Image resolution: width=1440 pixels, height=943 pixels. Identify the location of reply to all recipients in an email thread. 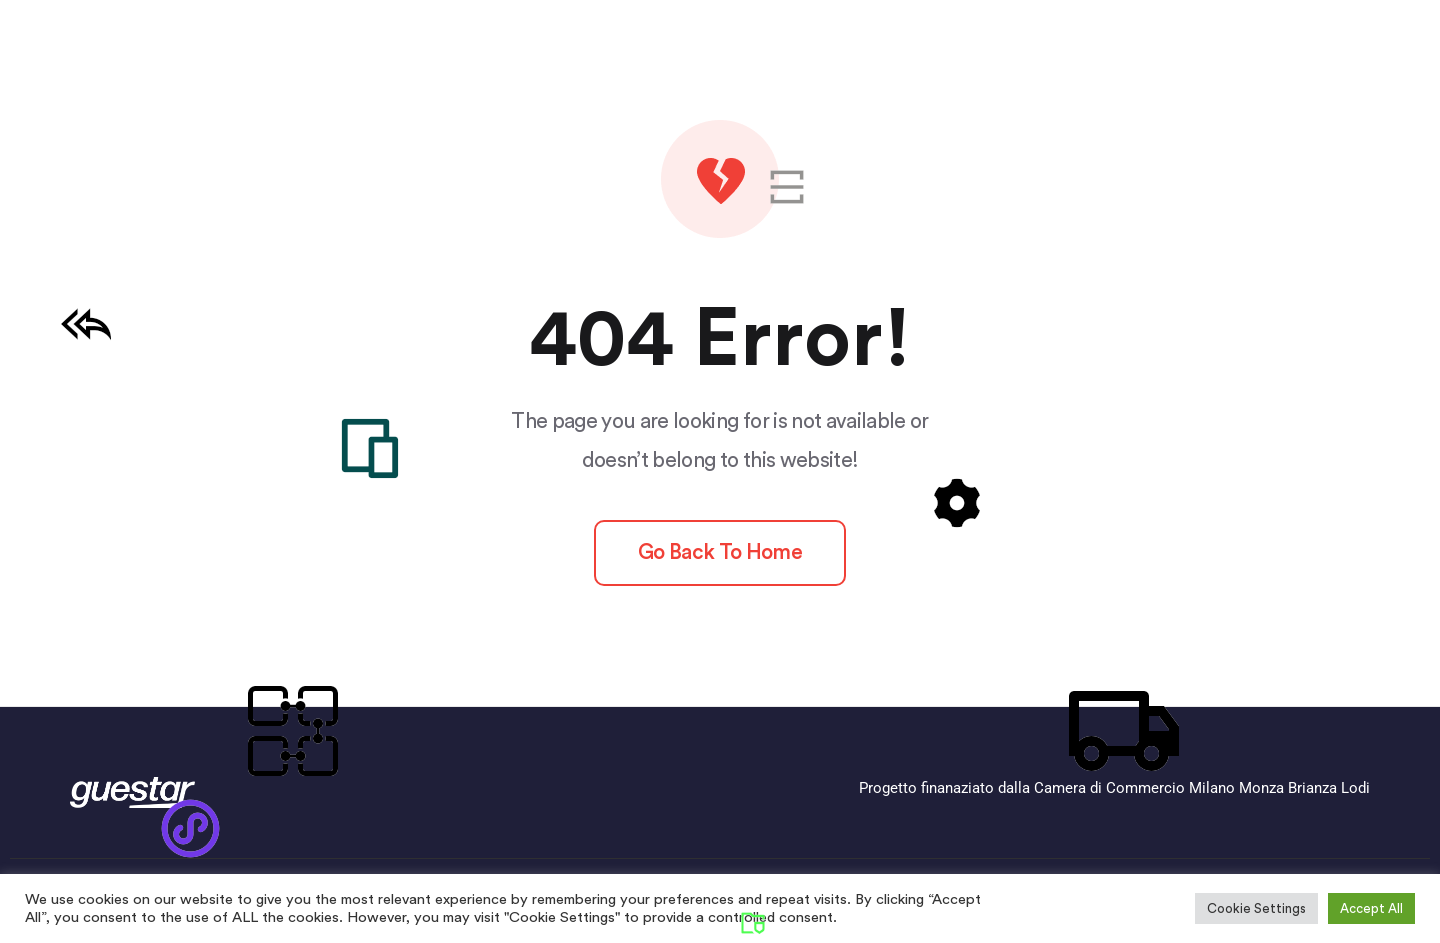
(86, 324).